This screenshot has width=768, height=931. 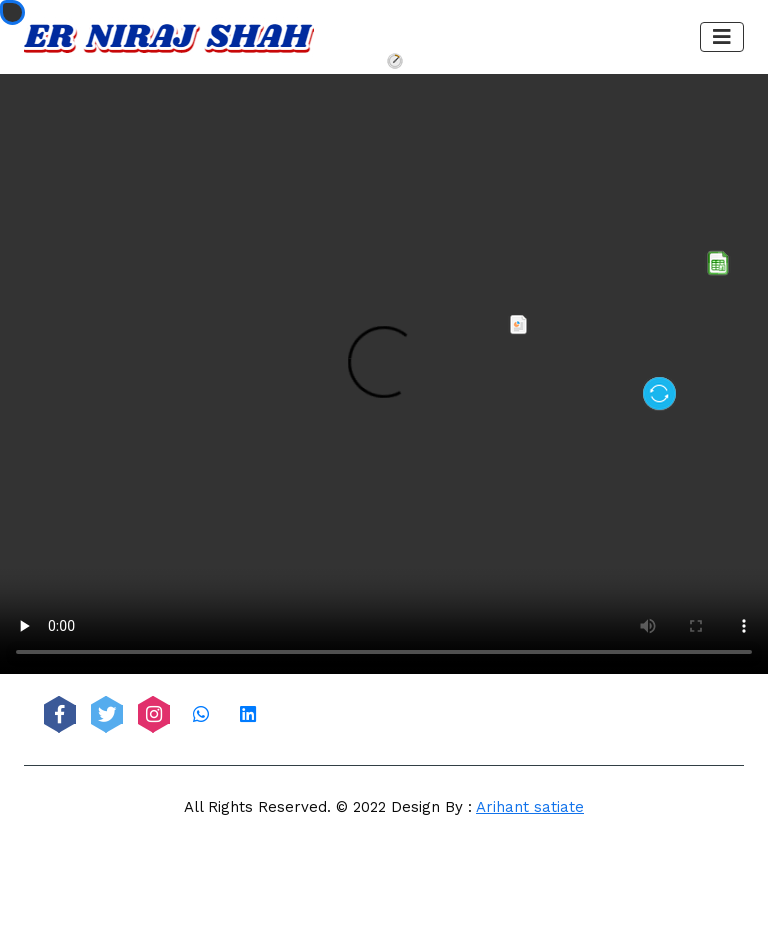 I want to click on open a presentation file, so click(x=518, y=324).